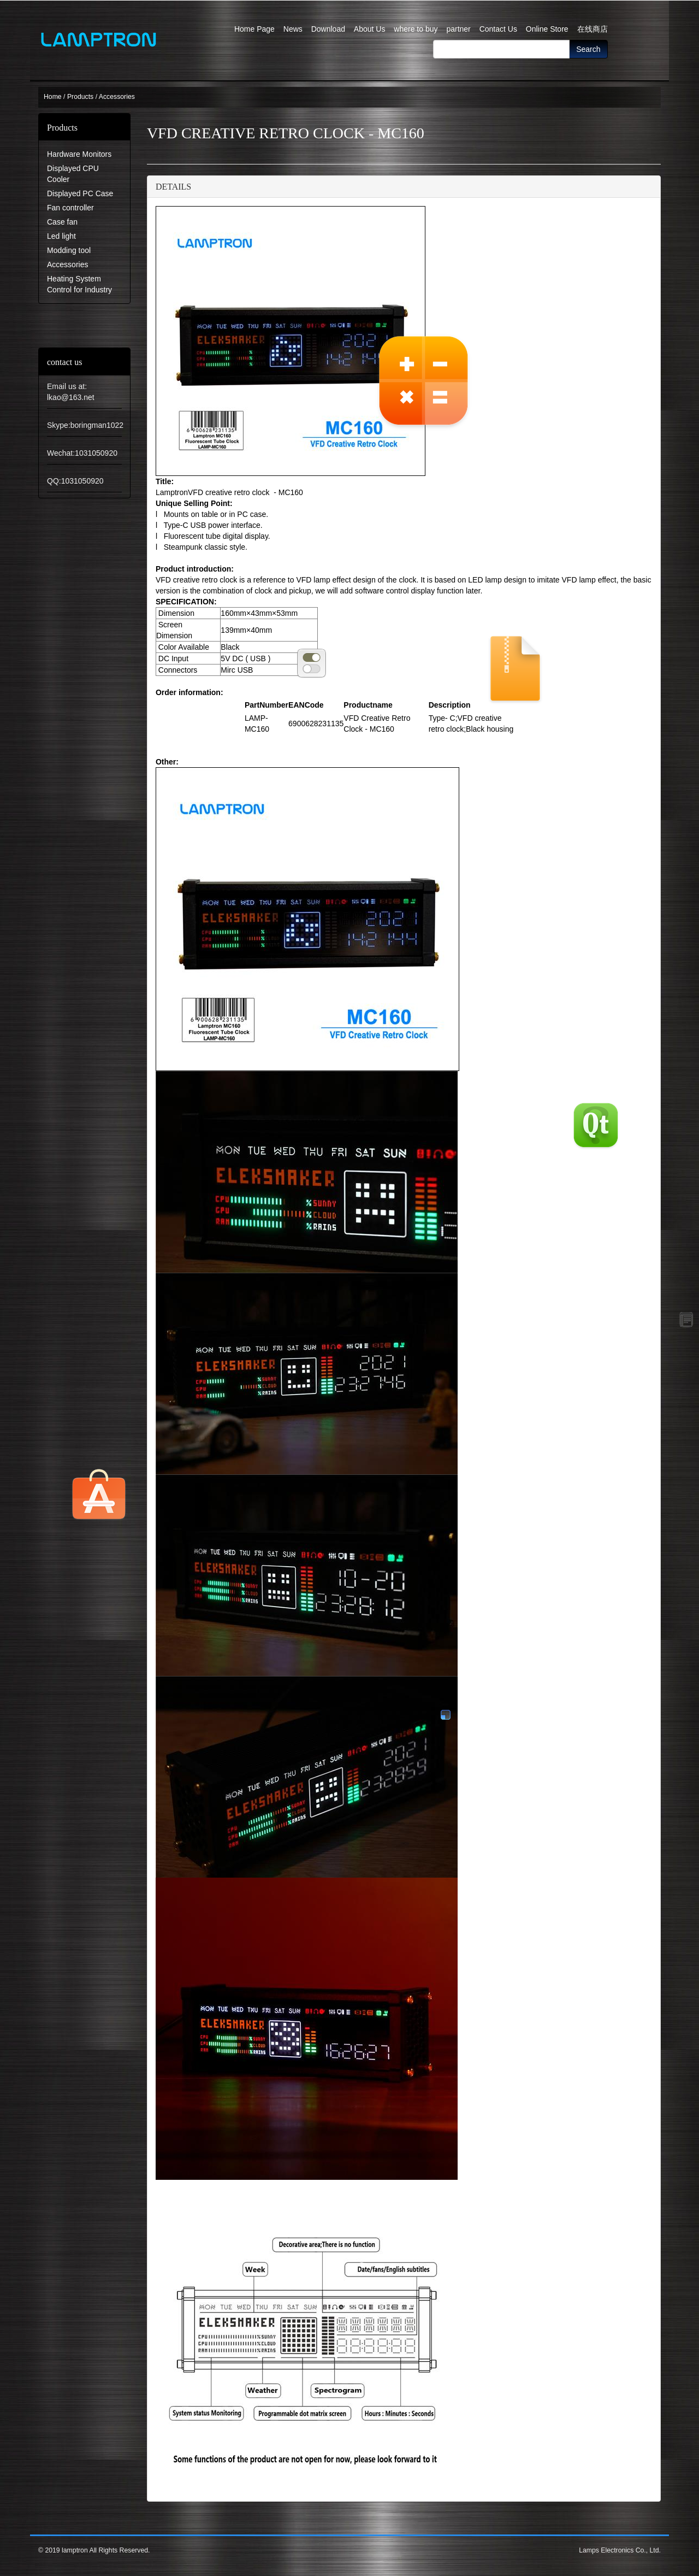  Describe the element at coordinates (311, 663) in the screenshot. I see `open unity tweak tool settings` at that location.